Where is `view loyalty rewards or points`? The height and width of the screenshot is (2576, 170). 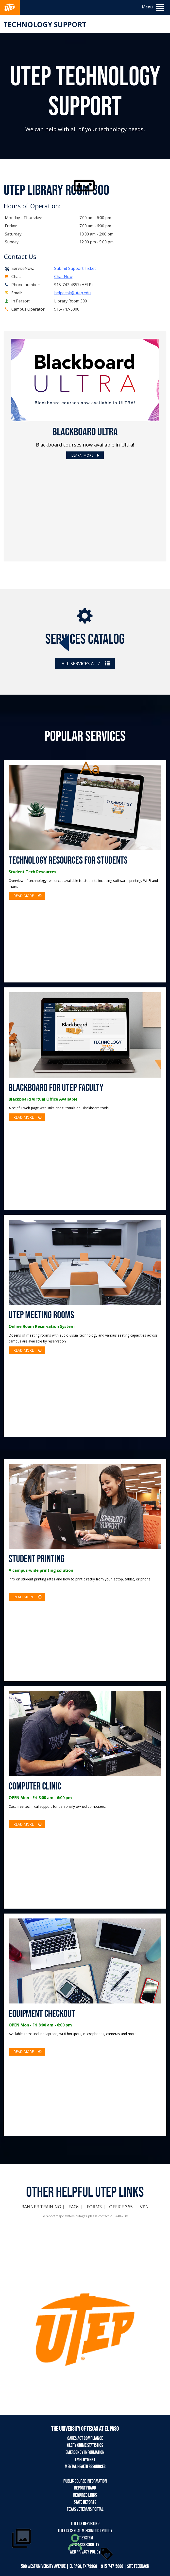
view loyalty rewards or points is located at coordinates (107, 2554).